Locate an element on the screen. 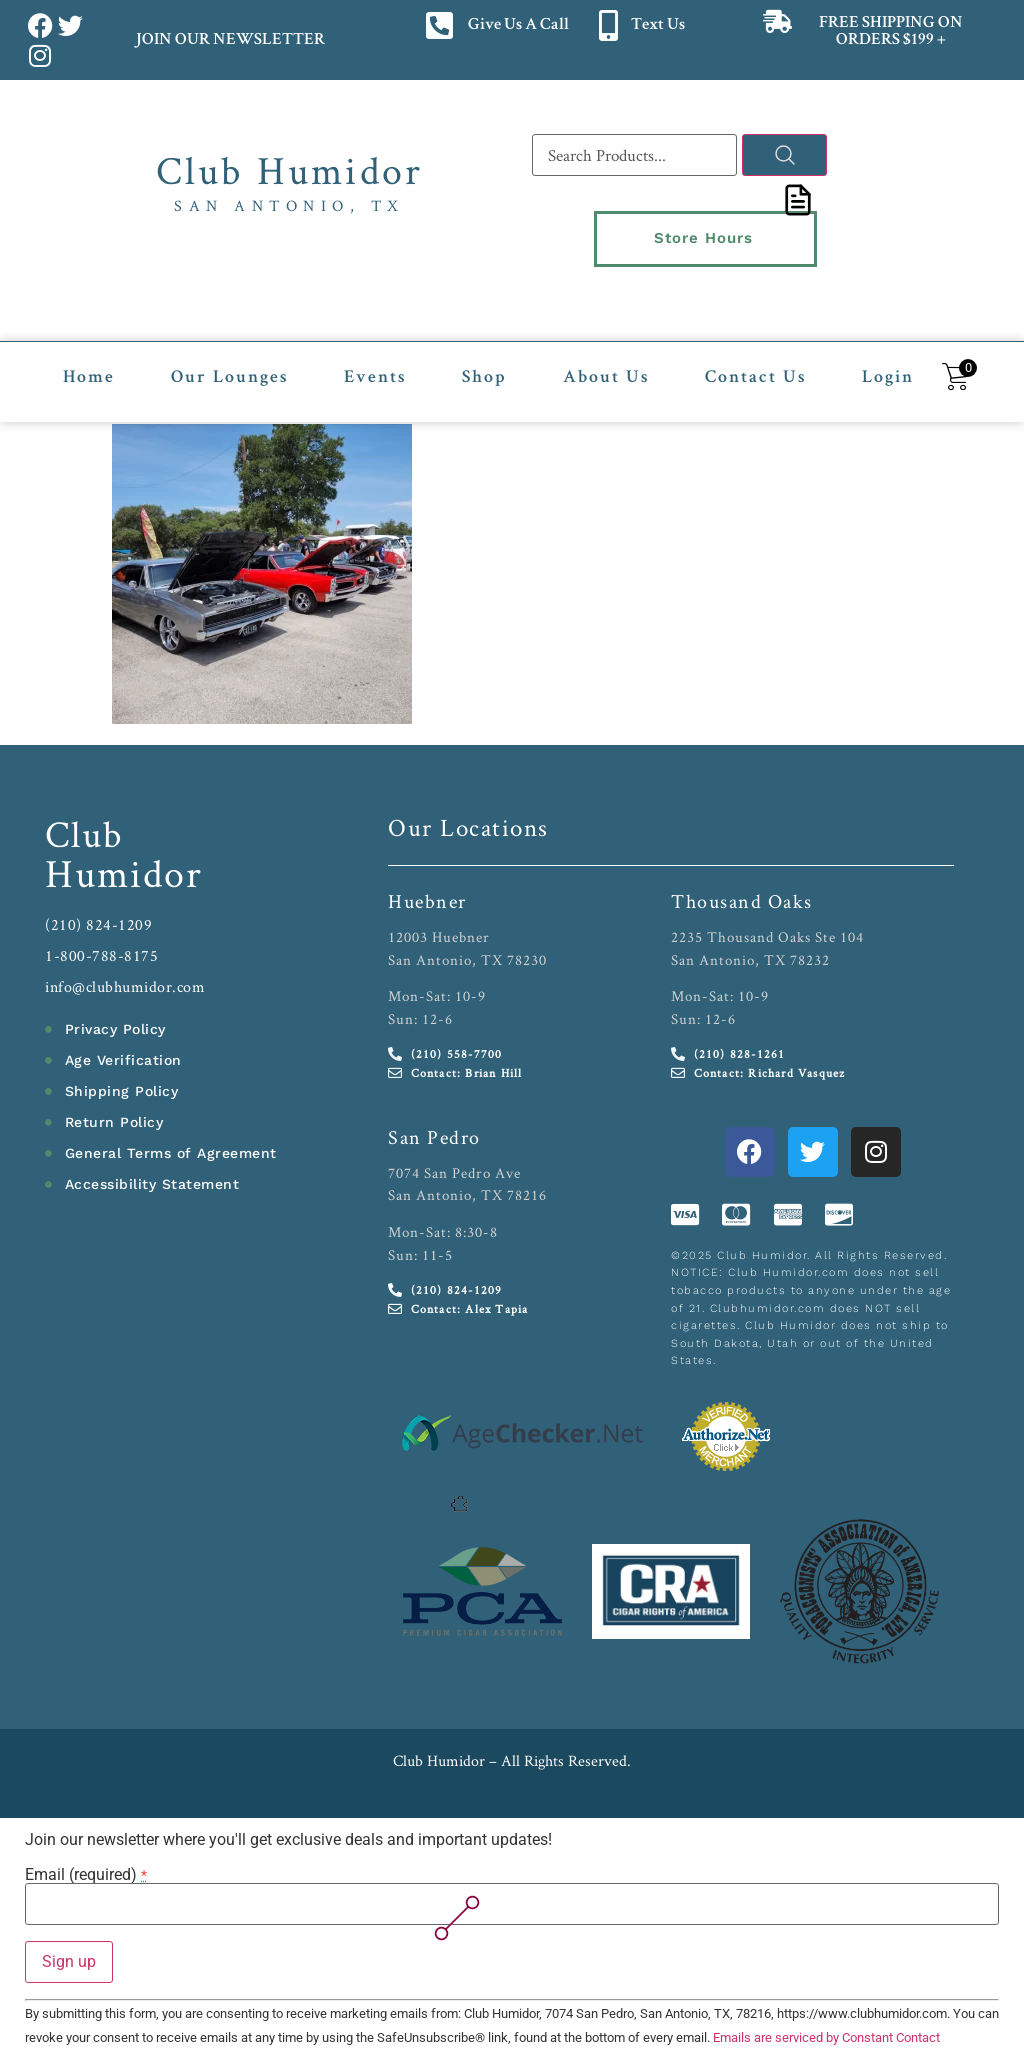 Image resolution: width=1024 pixels, height=2048 pixels. access plugins or extensions is located at coordinates (460, 1504).